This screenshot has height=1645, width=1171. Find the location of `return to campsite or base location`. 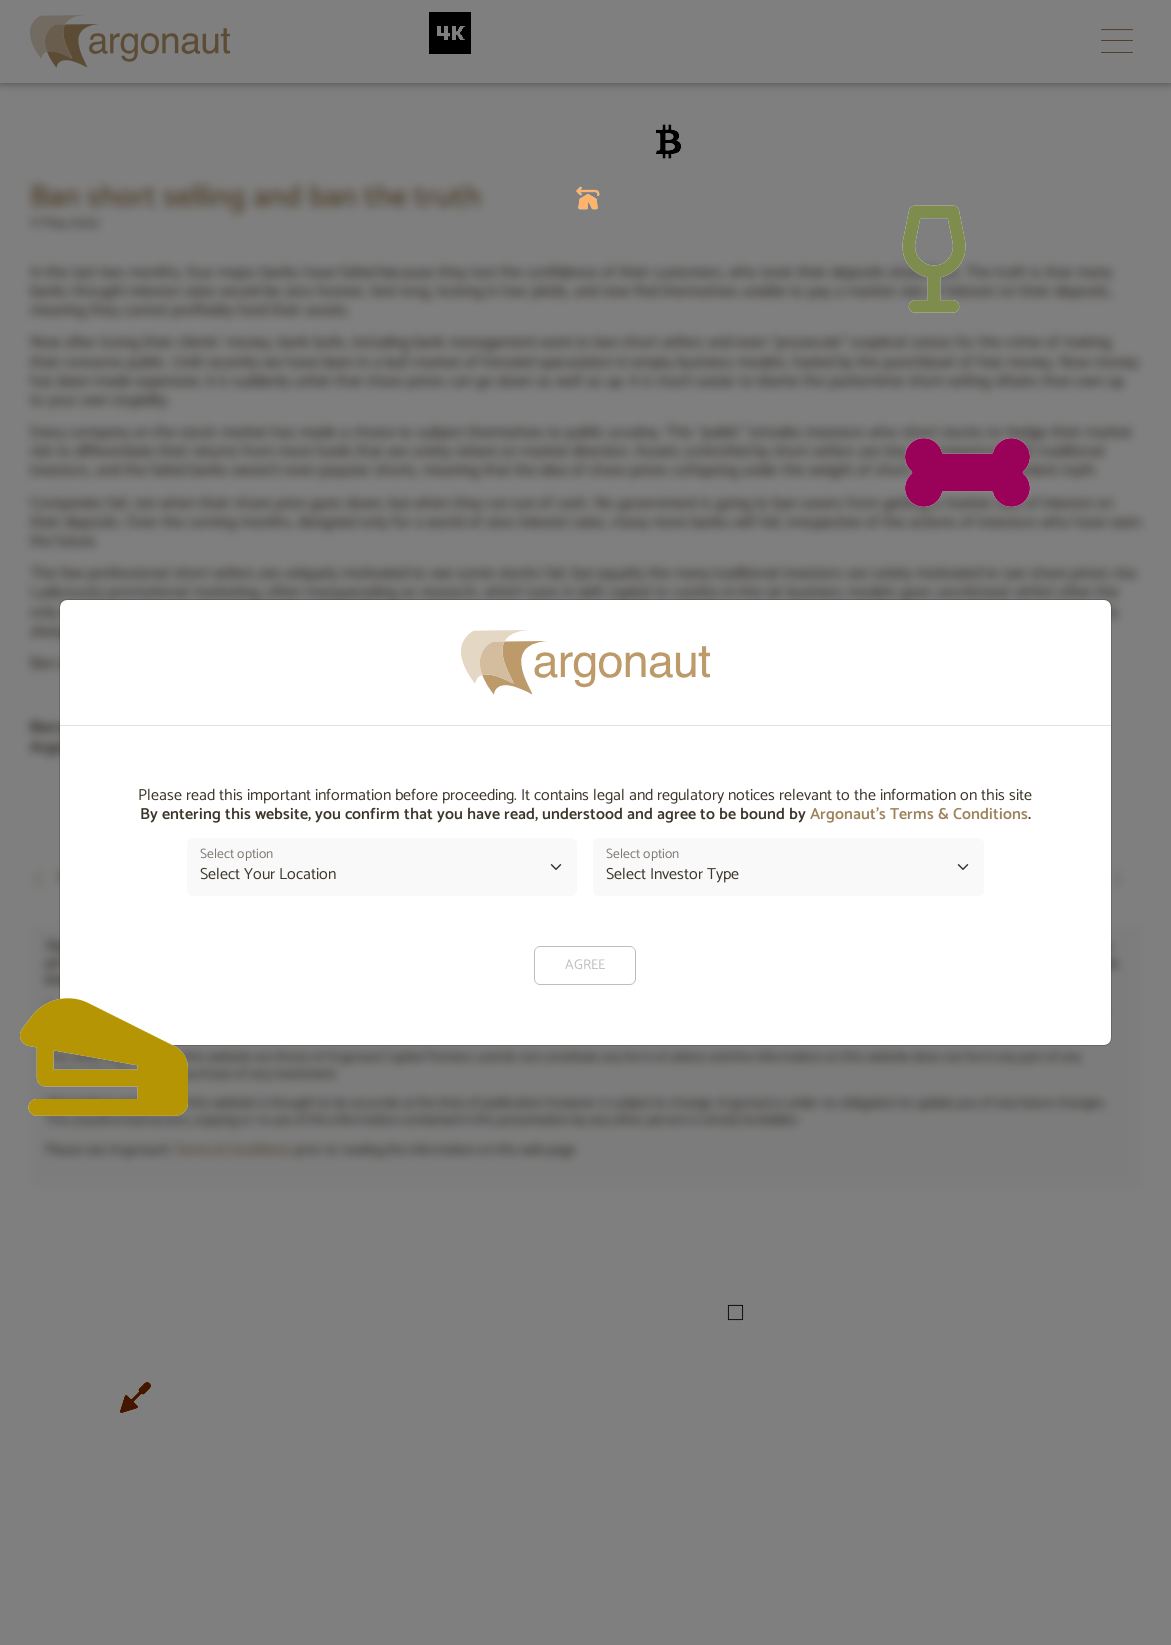

return to campsite or base location is located at coordinates (588, 198).